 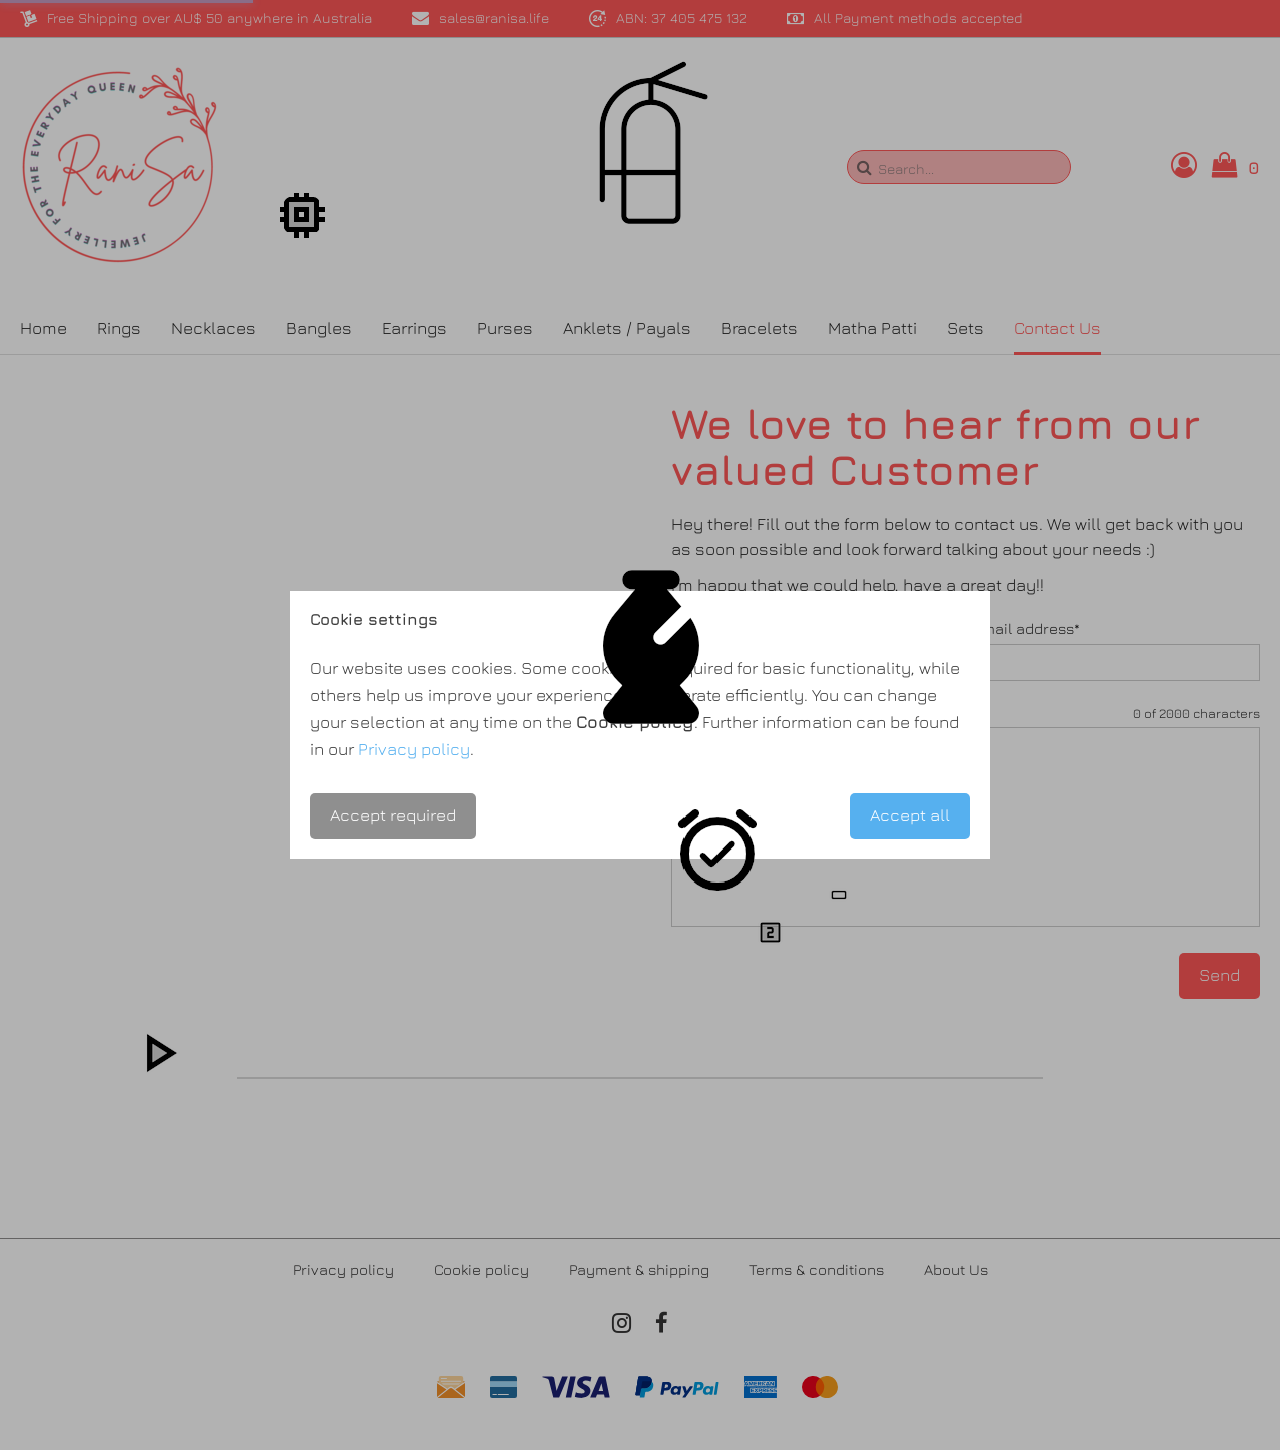 What do you see at coordinates (717, 849) in the screenshot?
I see `alarm is set and active` at bounding box center [717, 849].